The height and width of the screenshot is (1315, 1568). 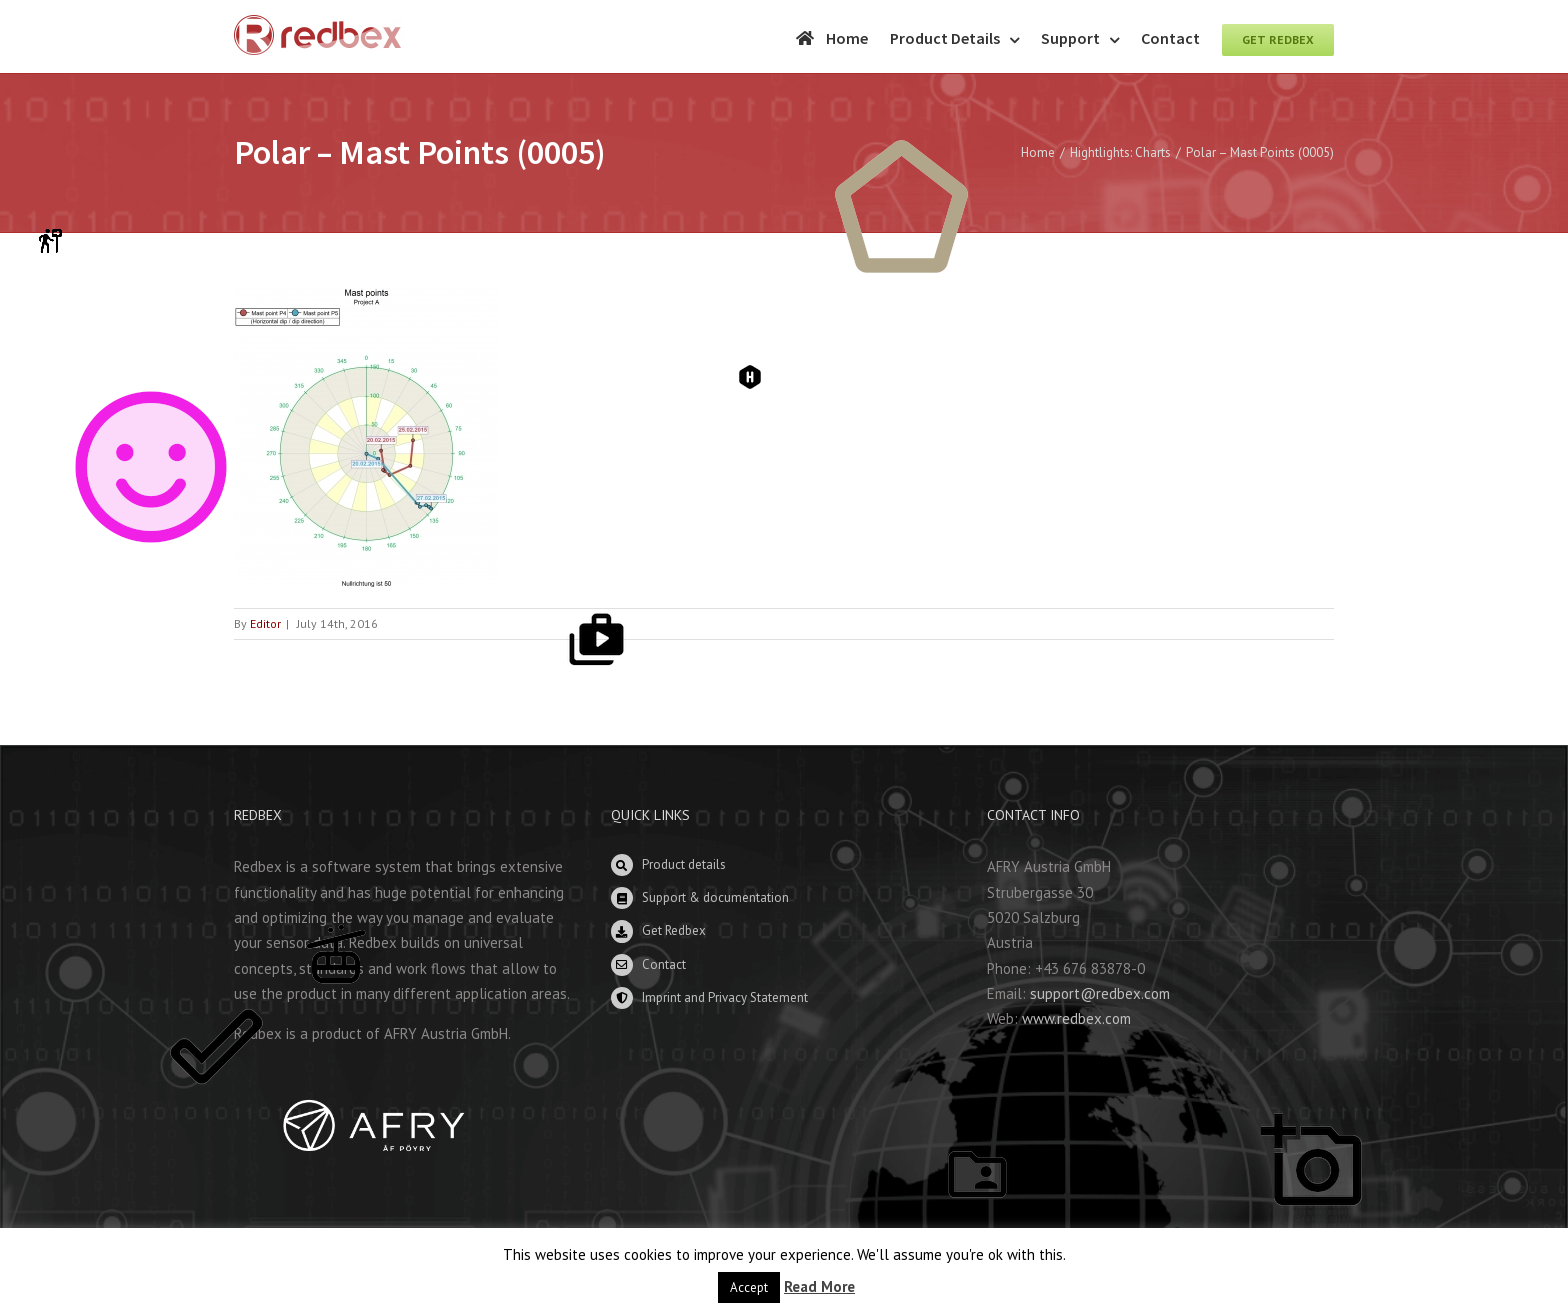 What do you see at coordinates (216, 1046) in the screenshot?
I see `task completed successfully` at bounding box center [216, 1046].